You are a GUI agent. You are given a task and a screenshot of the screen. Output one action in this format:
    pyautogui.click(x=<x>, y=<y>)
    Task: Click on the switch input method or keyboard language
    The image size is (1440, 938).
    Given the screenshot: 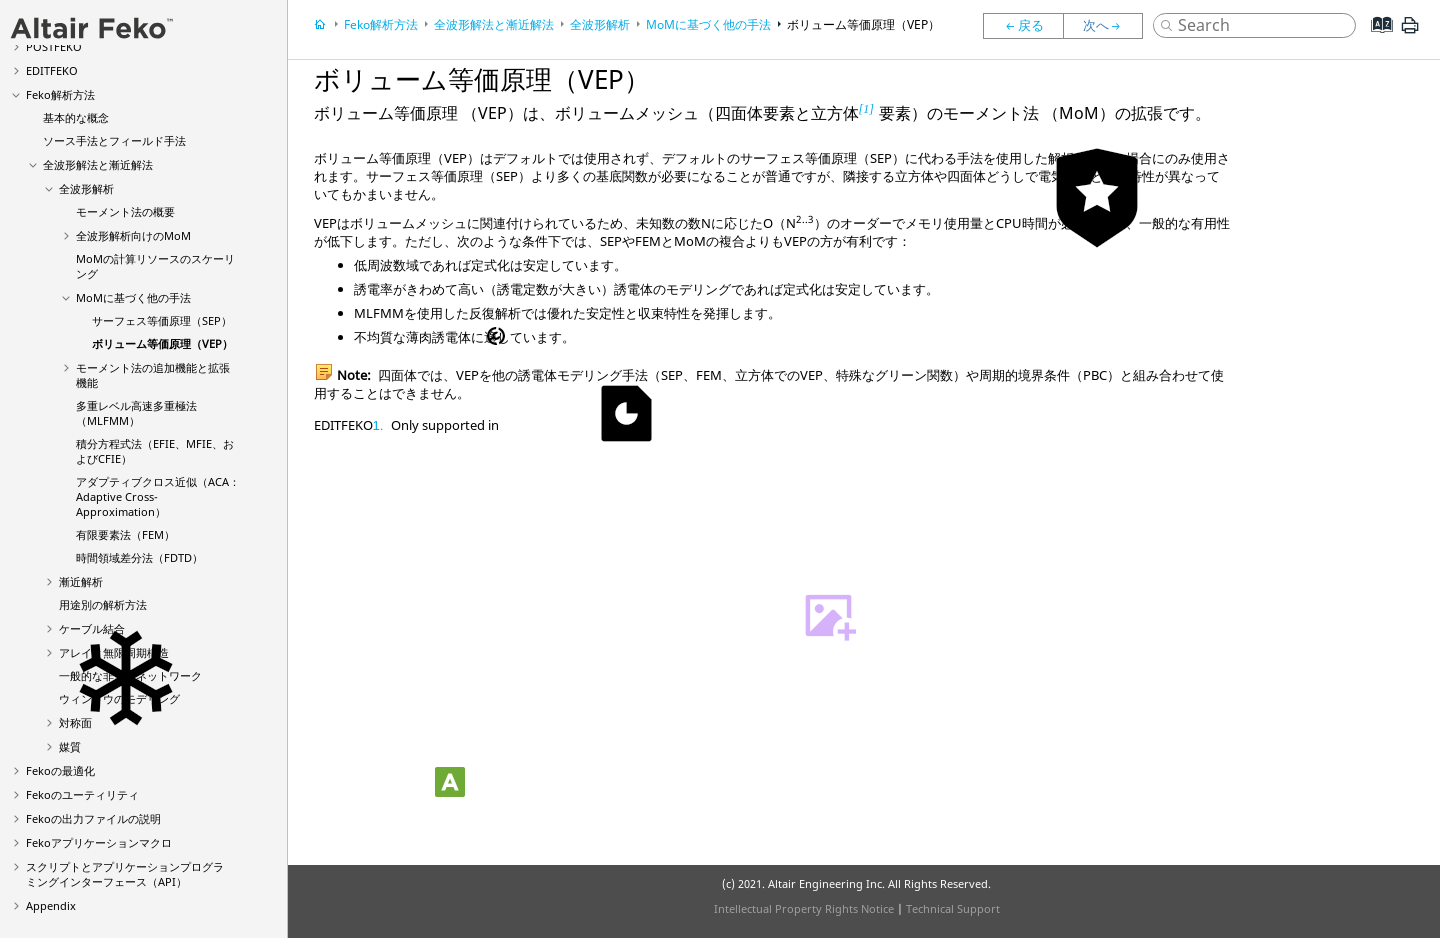 What is the action you would take?
    pyautogui.click(x=450, y=782)
    